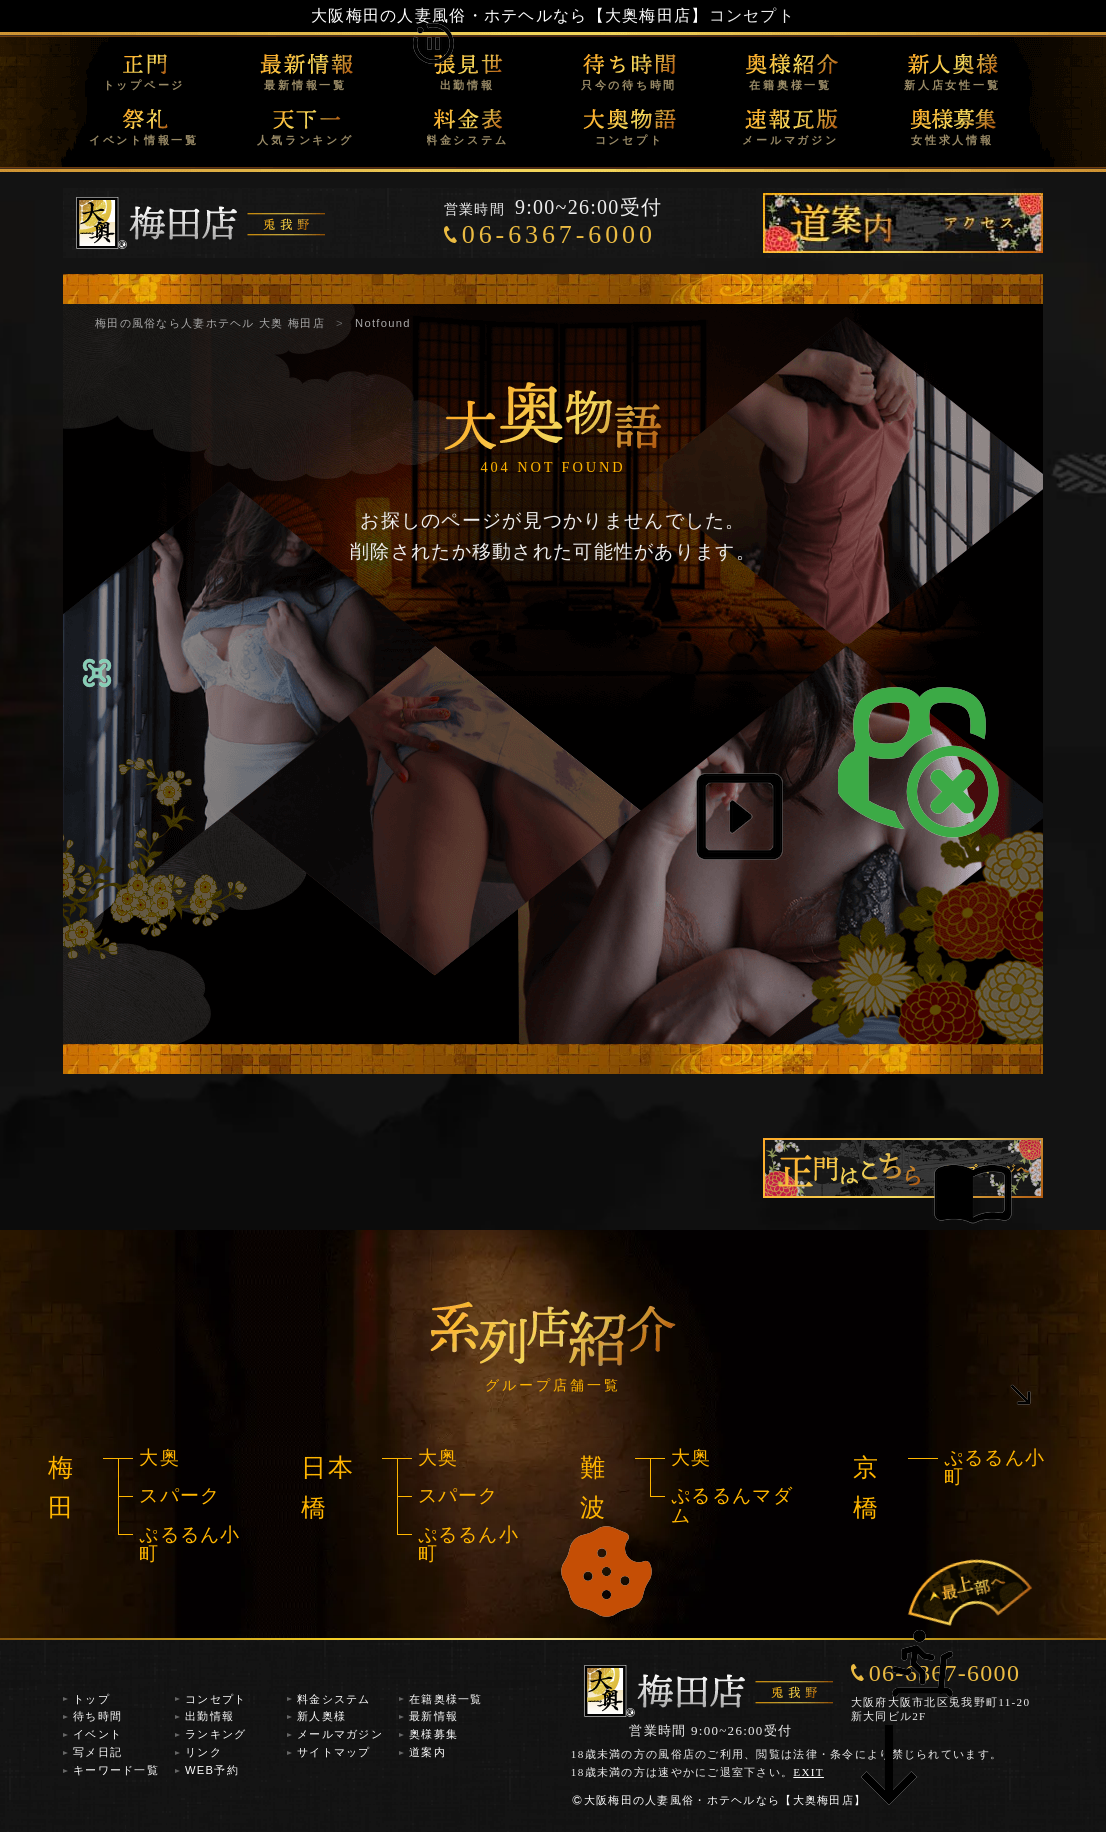 This screenshot has width=1106, height=1832. I want to click on import contacts from address book, so click(973, 1191).